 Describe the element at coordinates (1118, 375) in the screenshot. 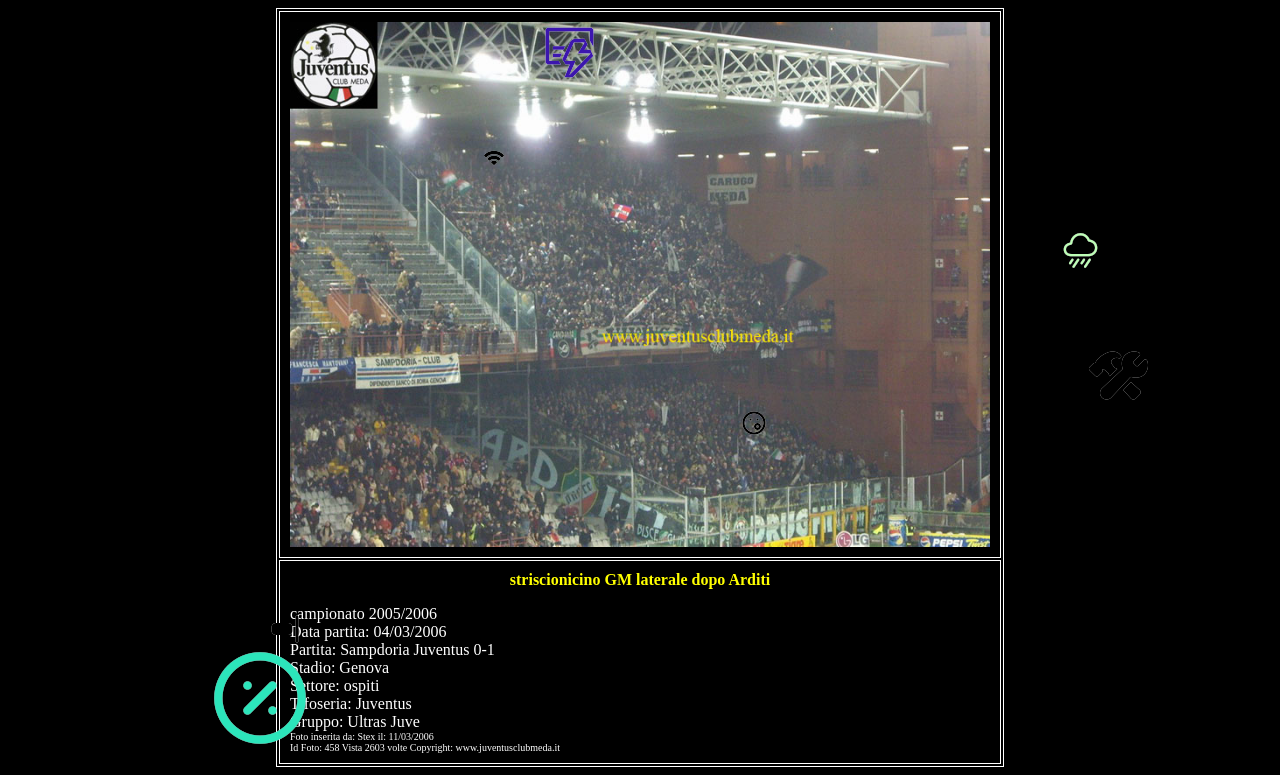

I see `access settings or configuration options` at that location.